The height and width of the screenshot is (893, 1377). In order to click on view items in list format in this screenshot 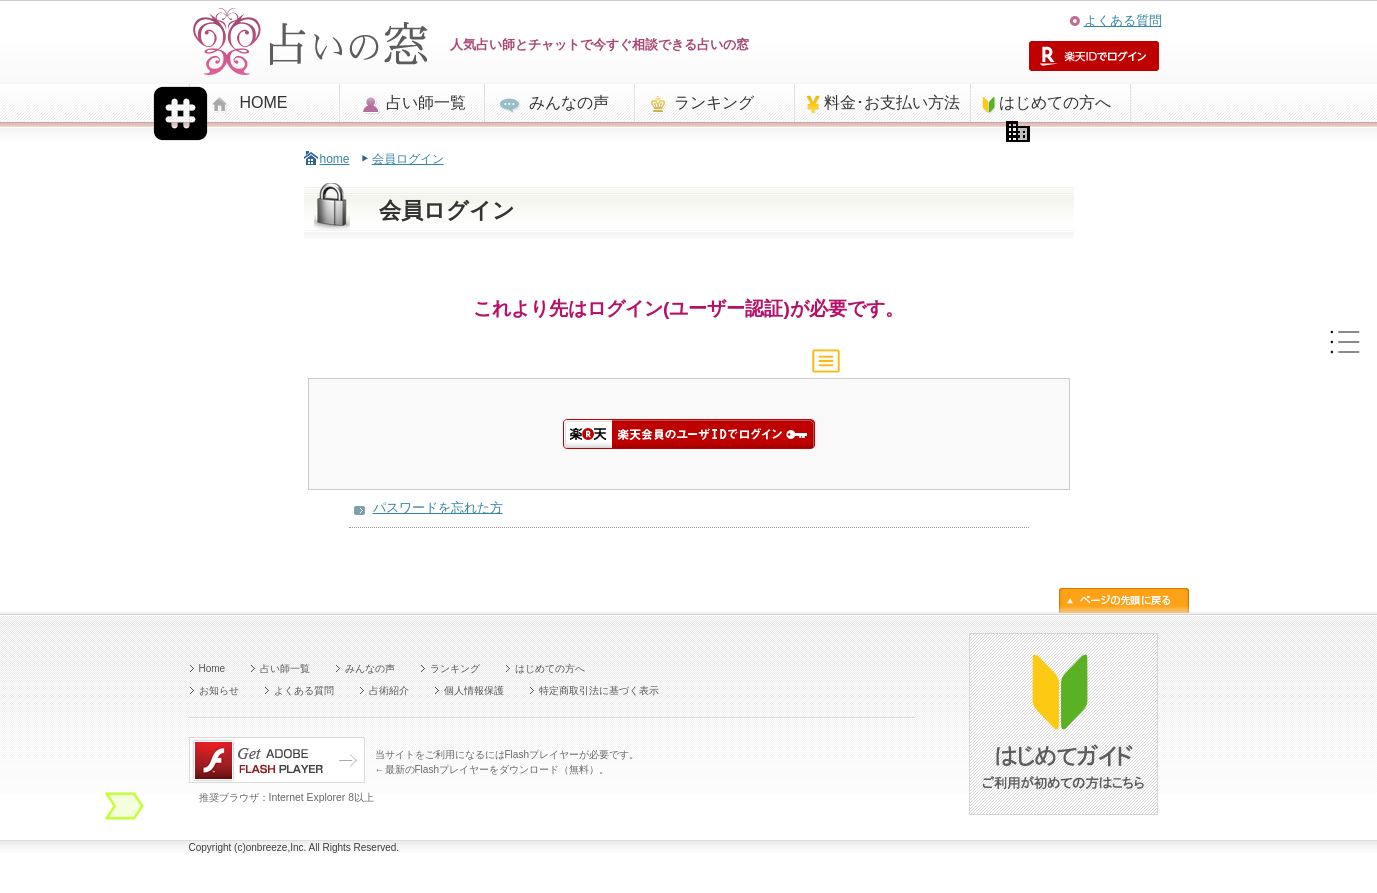, I will do `click(1345, 342)`.